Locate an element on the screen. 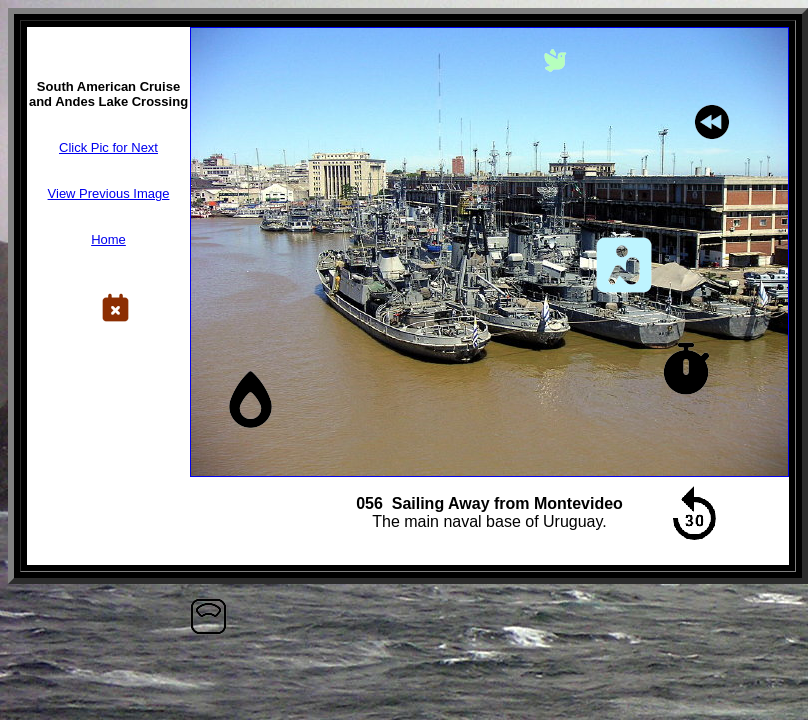 This screenshot has width=808, height=720. replay the last 30 seconds is located at coordinates (694, 515).